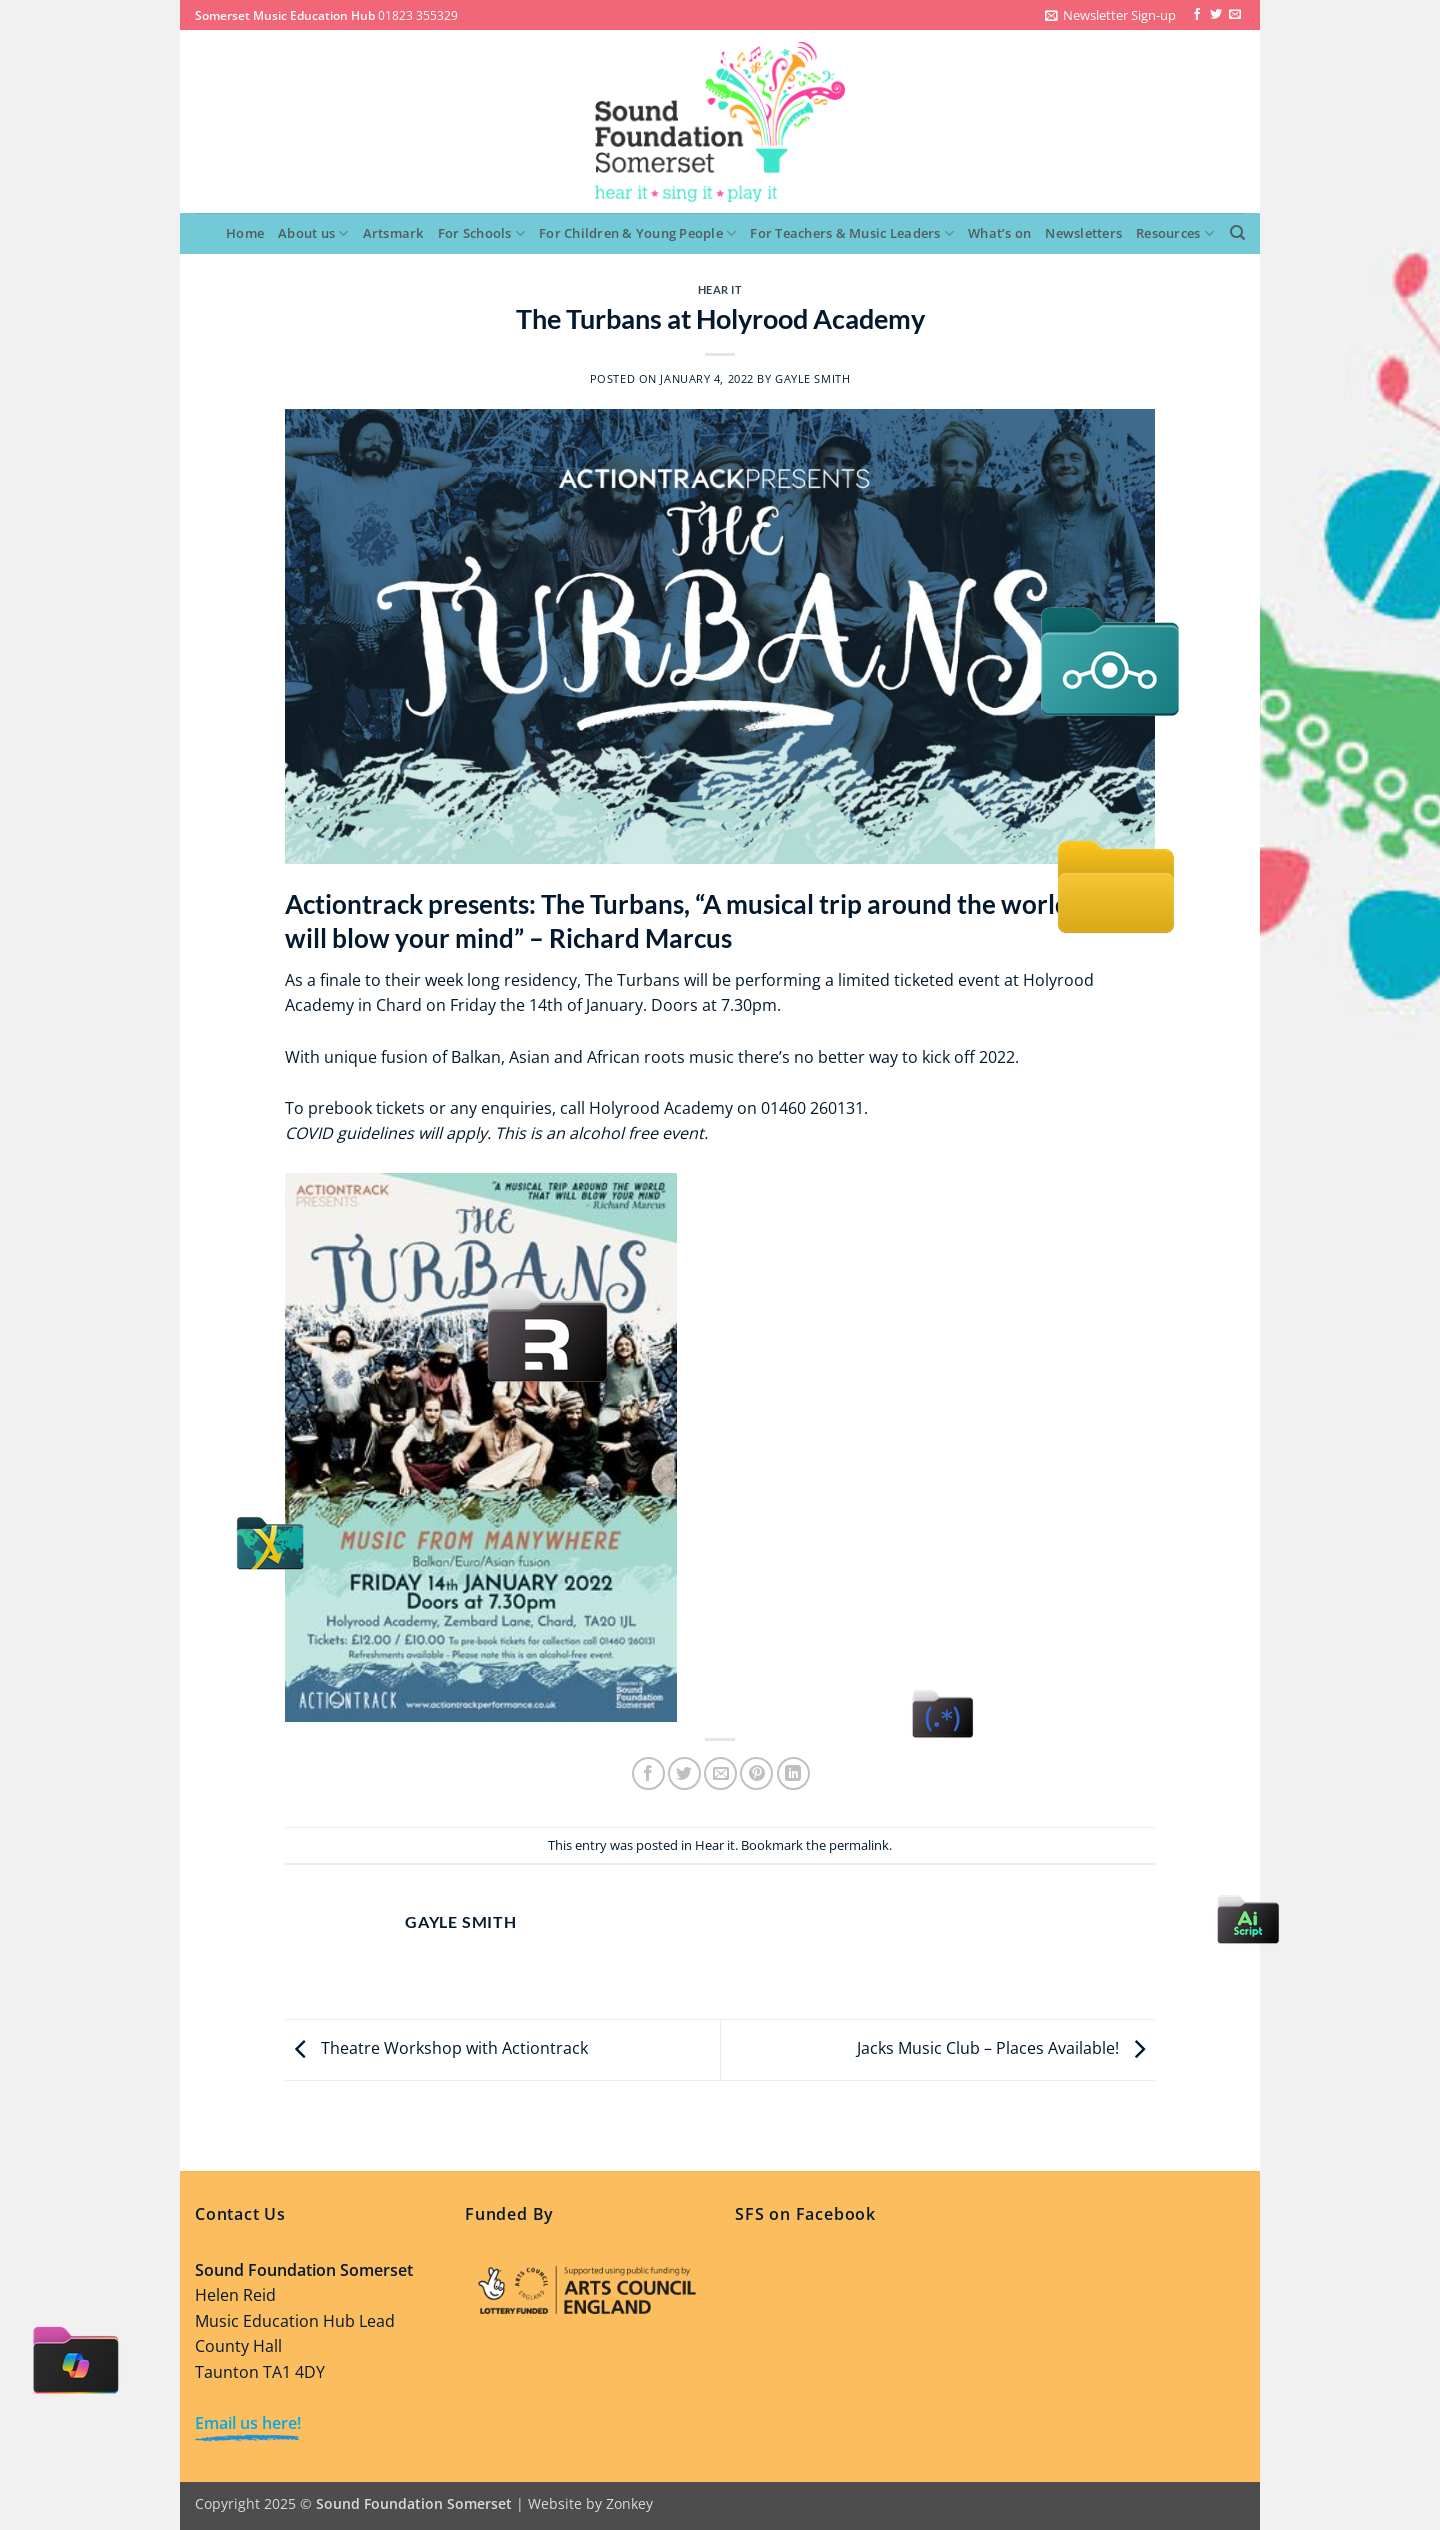 The image size is (1440, 2530). What do you see at coordinates (1248, 1921) in the screenshot?
I see `open folder containing AI scripts` at bounding box center [1248, 1921].